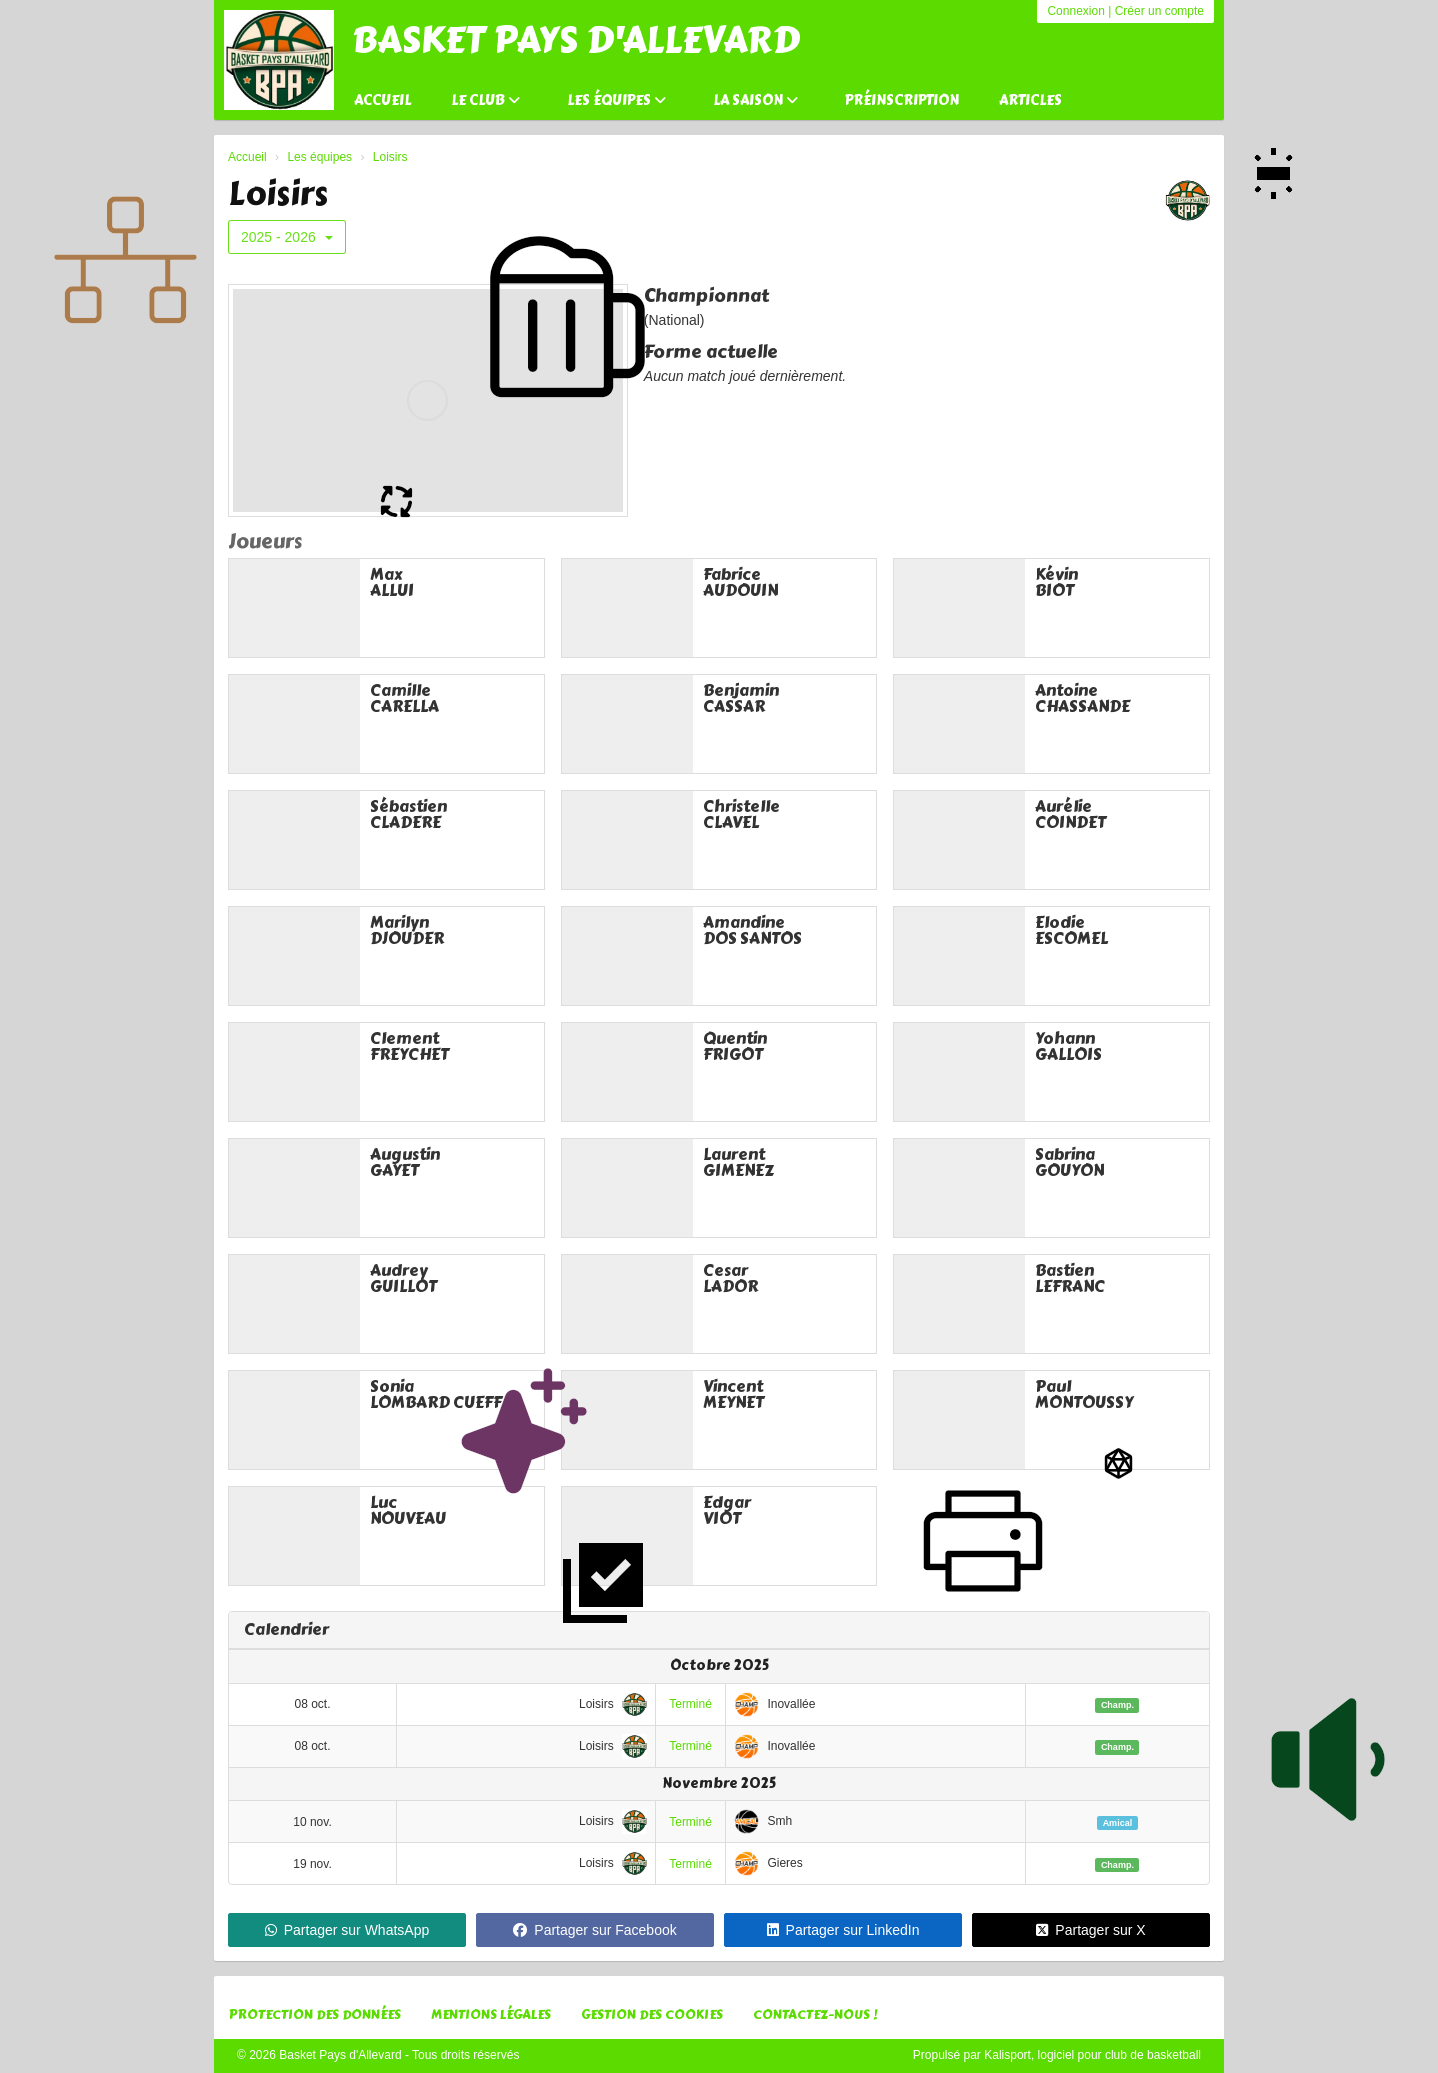  What do you see at coordinates (1273, 173) in the screenshot?
I see `adjust screen brightness settings` at bounding box center [1273, 173].